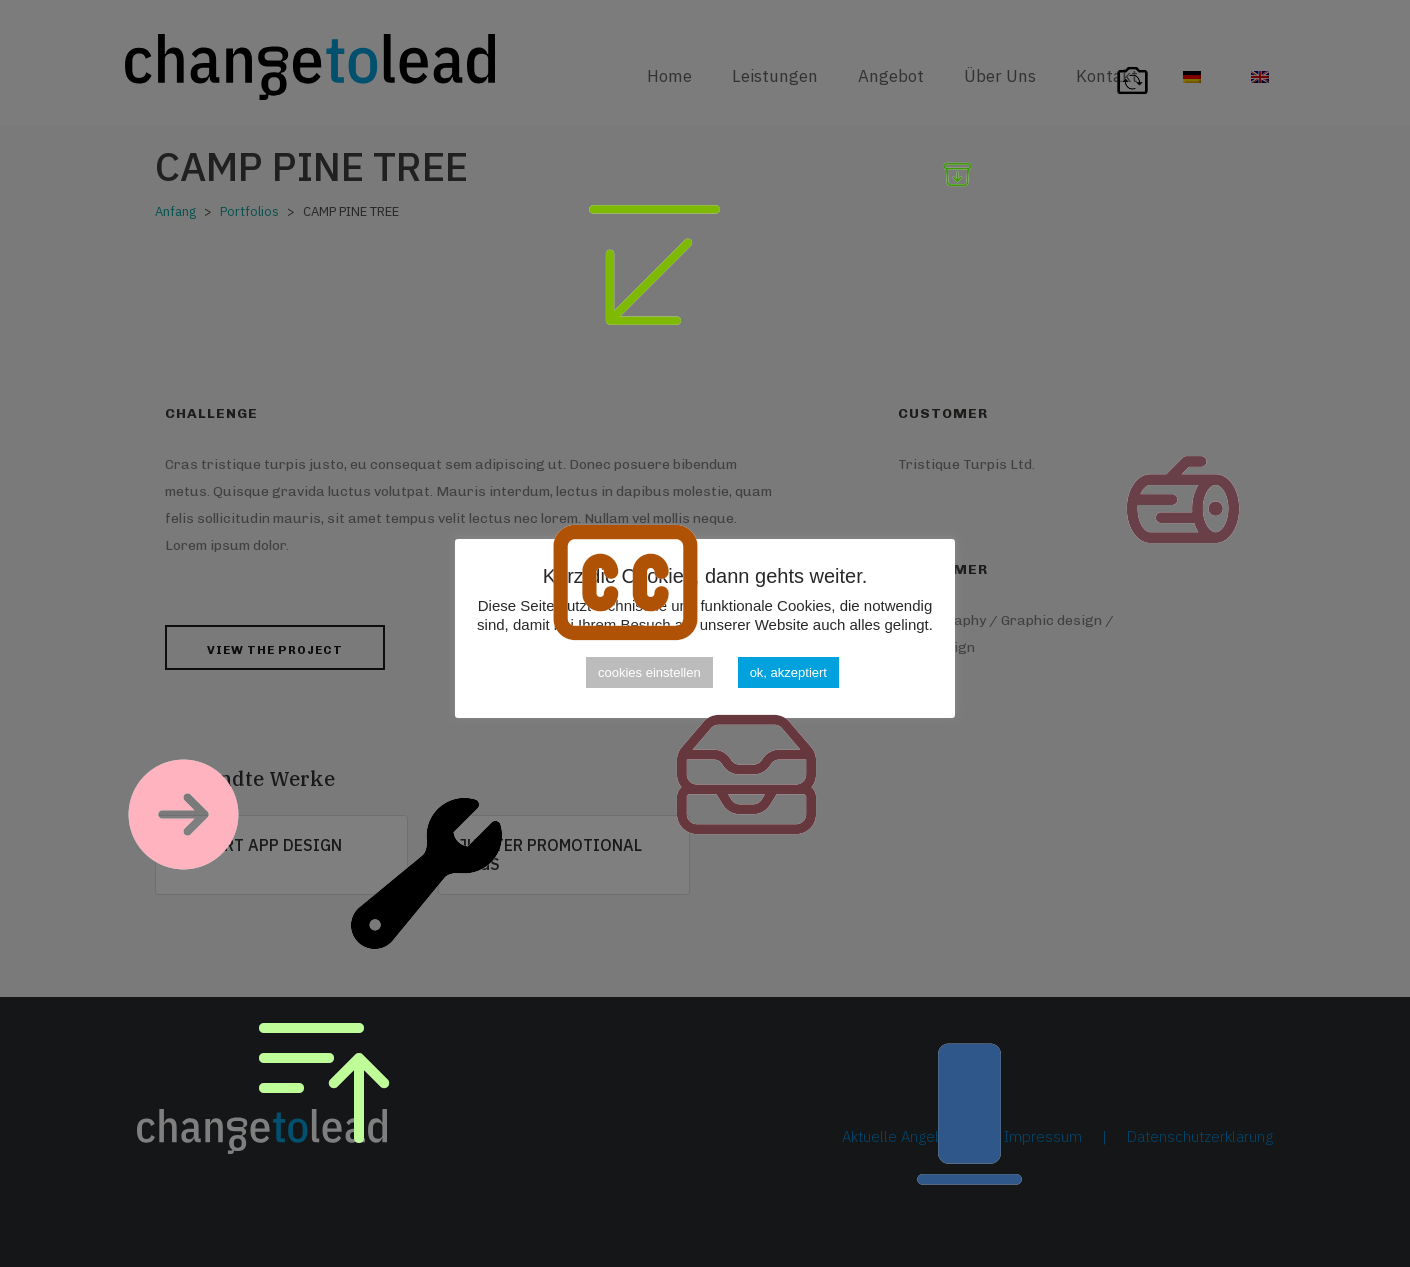 This screenshot has width=1410, height=1267. What do you see at coordinates (957, 174) in the screenshot?
I see `archive or move item to storage` at bounding box center [957, 174].